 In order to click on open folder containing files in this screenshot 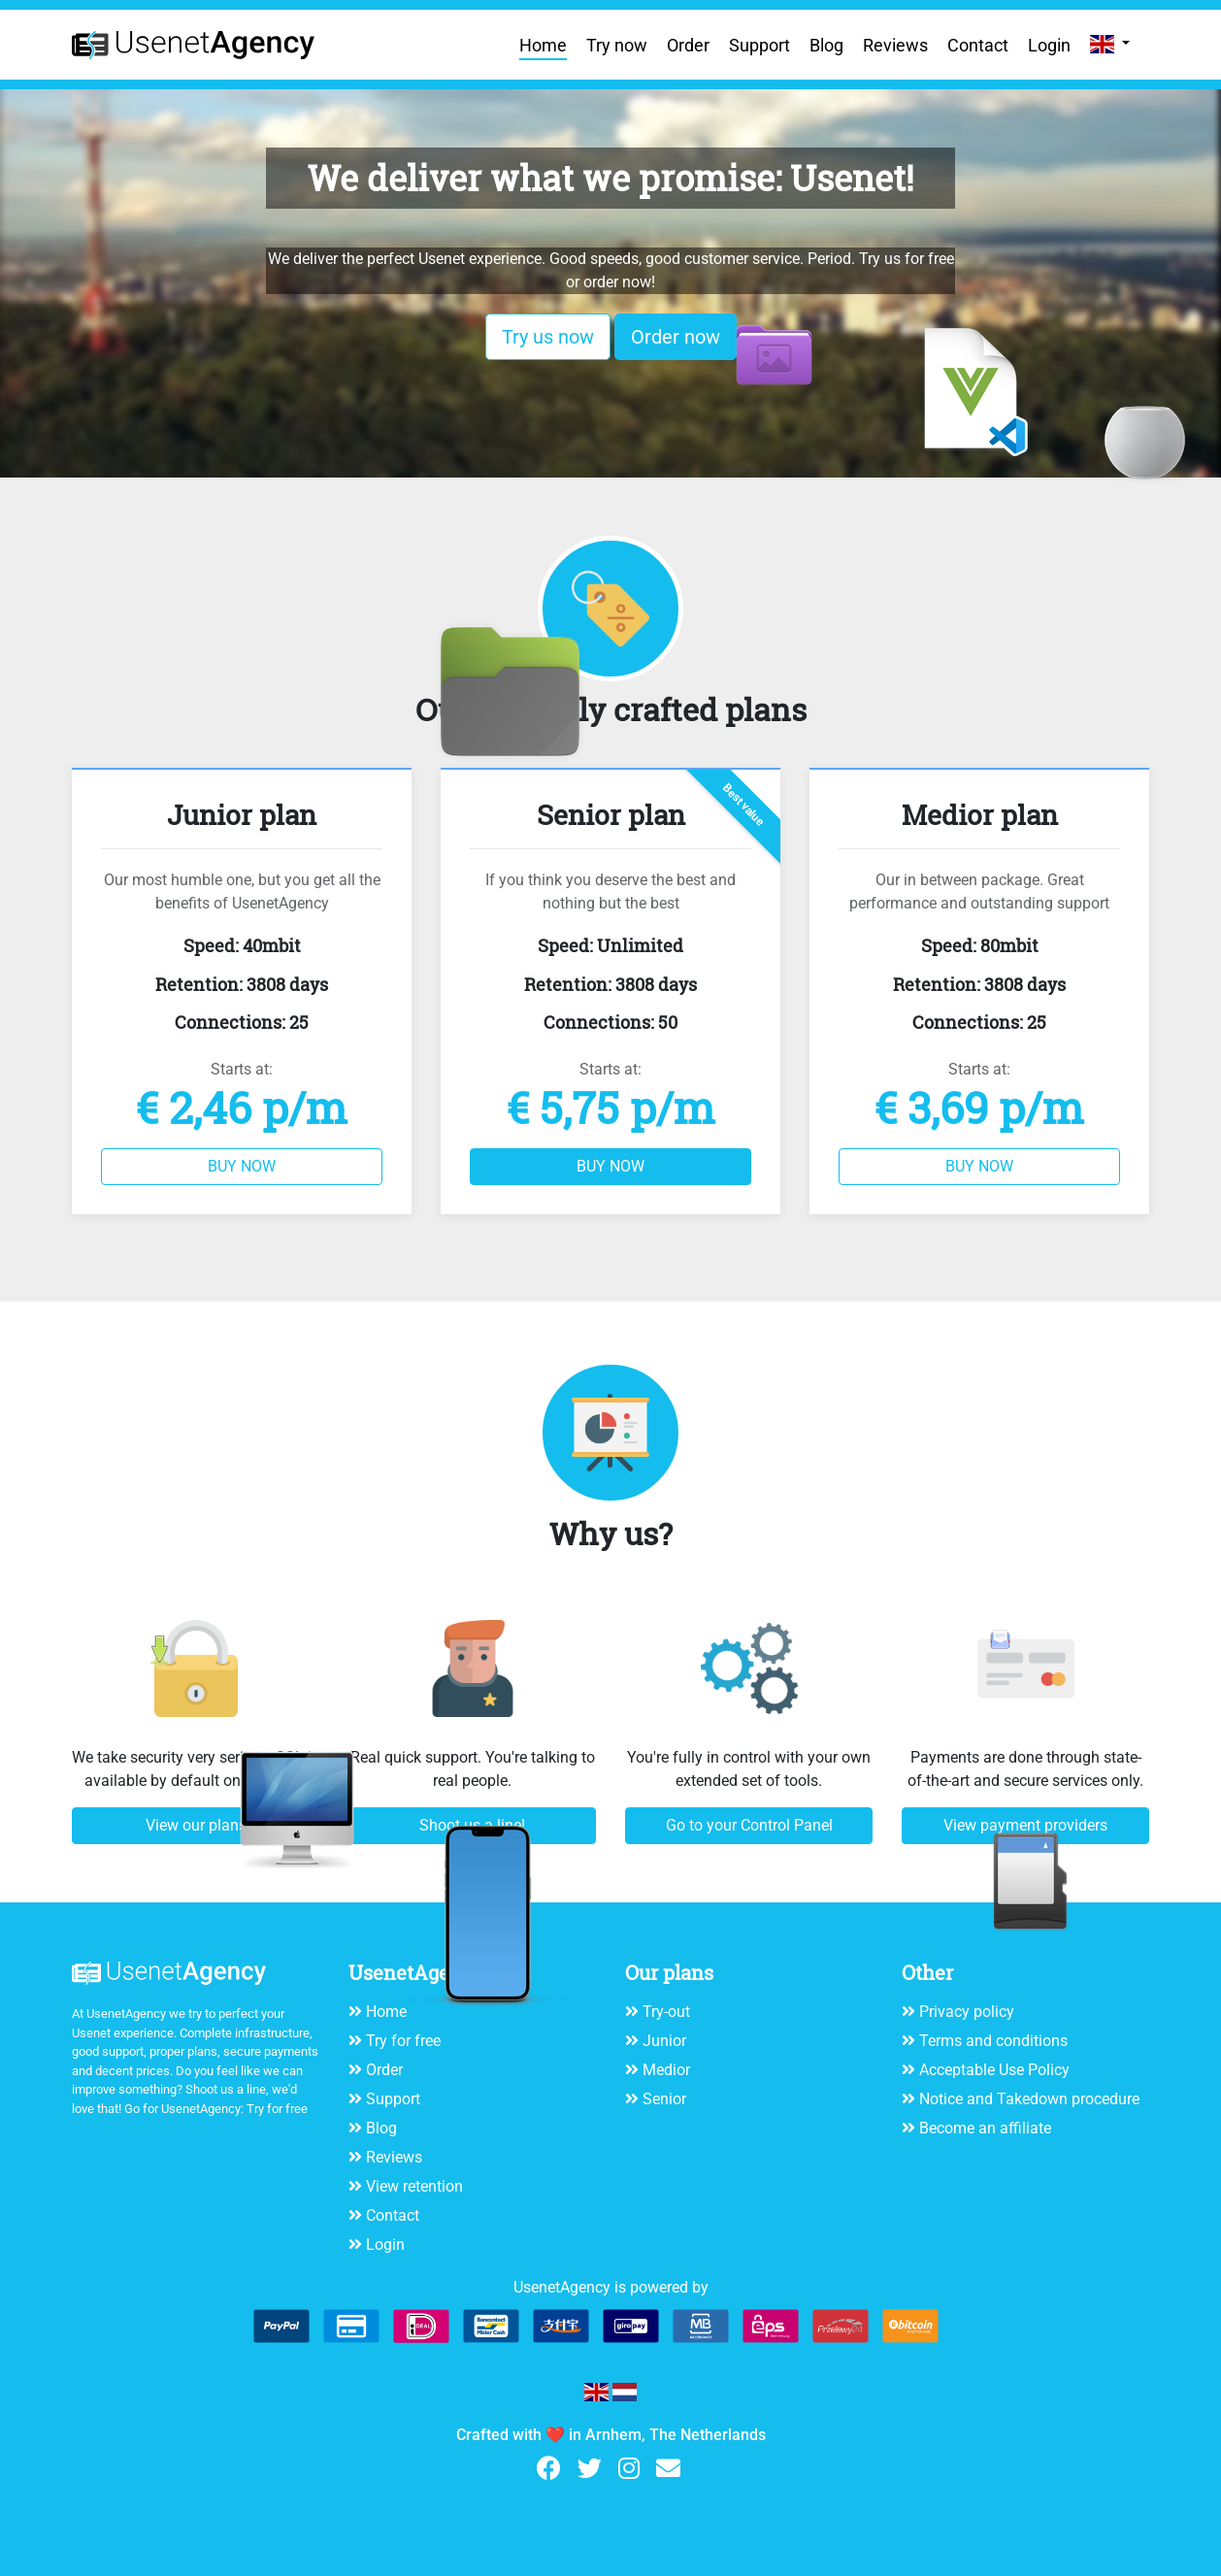, I will do `click(510, 691)`.